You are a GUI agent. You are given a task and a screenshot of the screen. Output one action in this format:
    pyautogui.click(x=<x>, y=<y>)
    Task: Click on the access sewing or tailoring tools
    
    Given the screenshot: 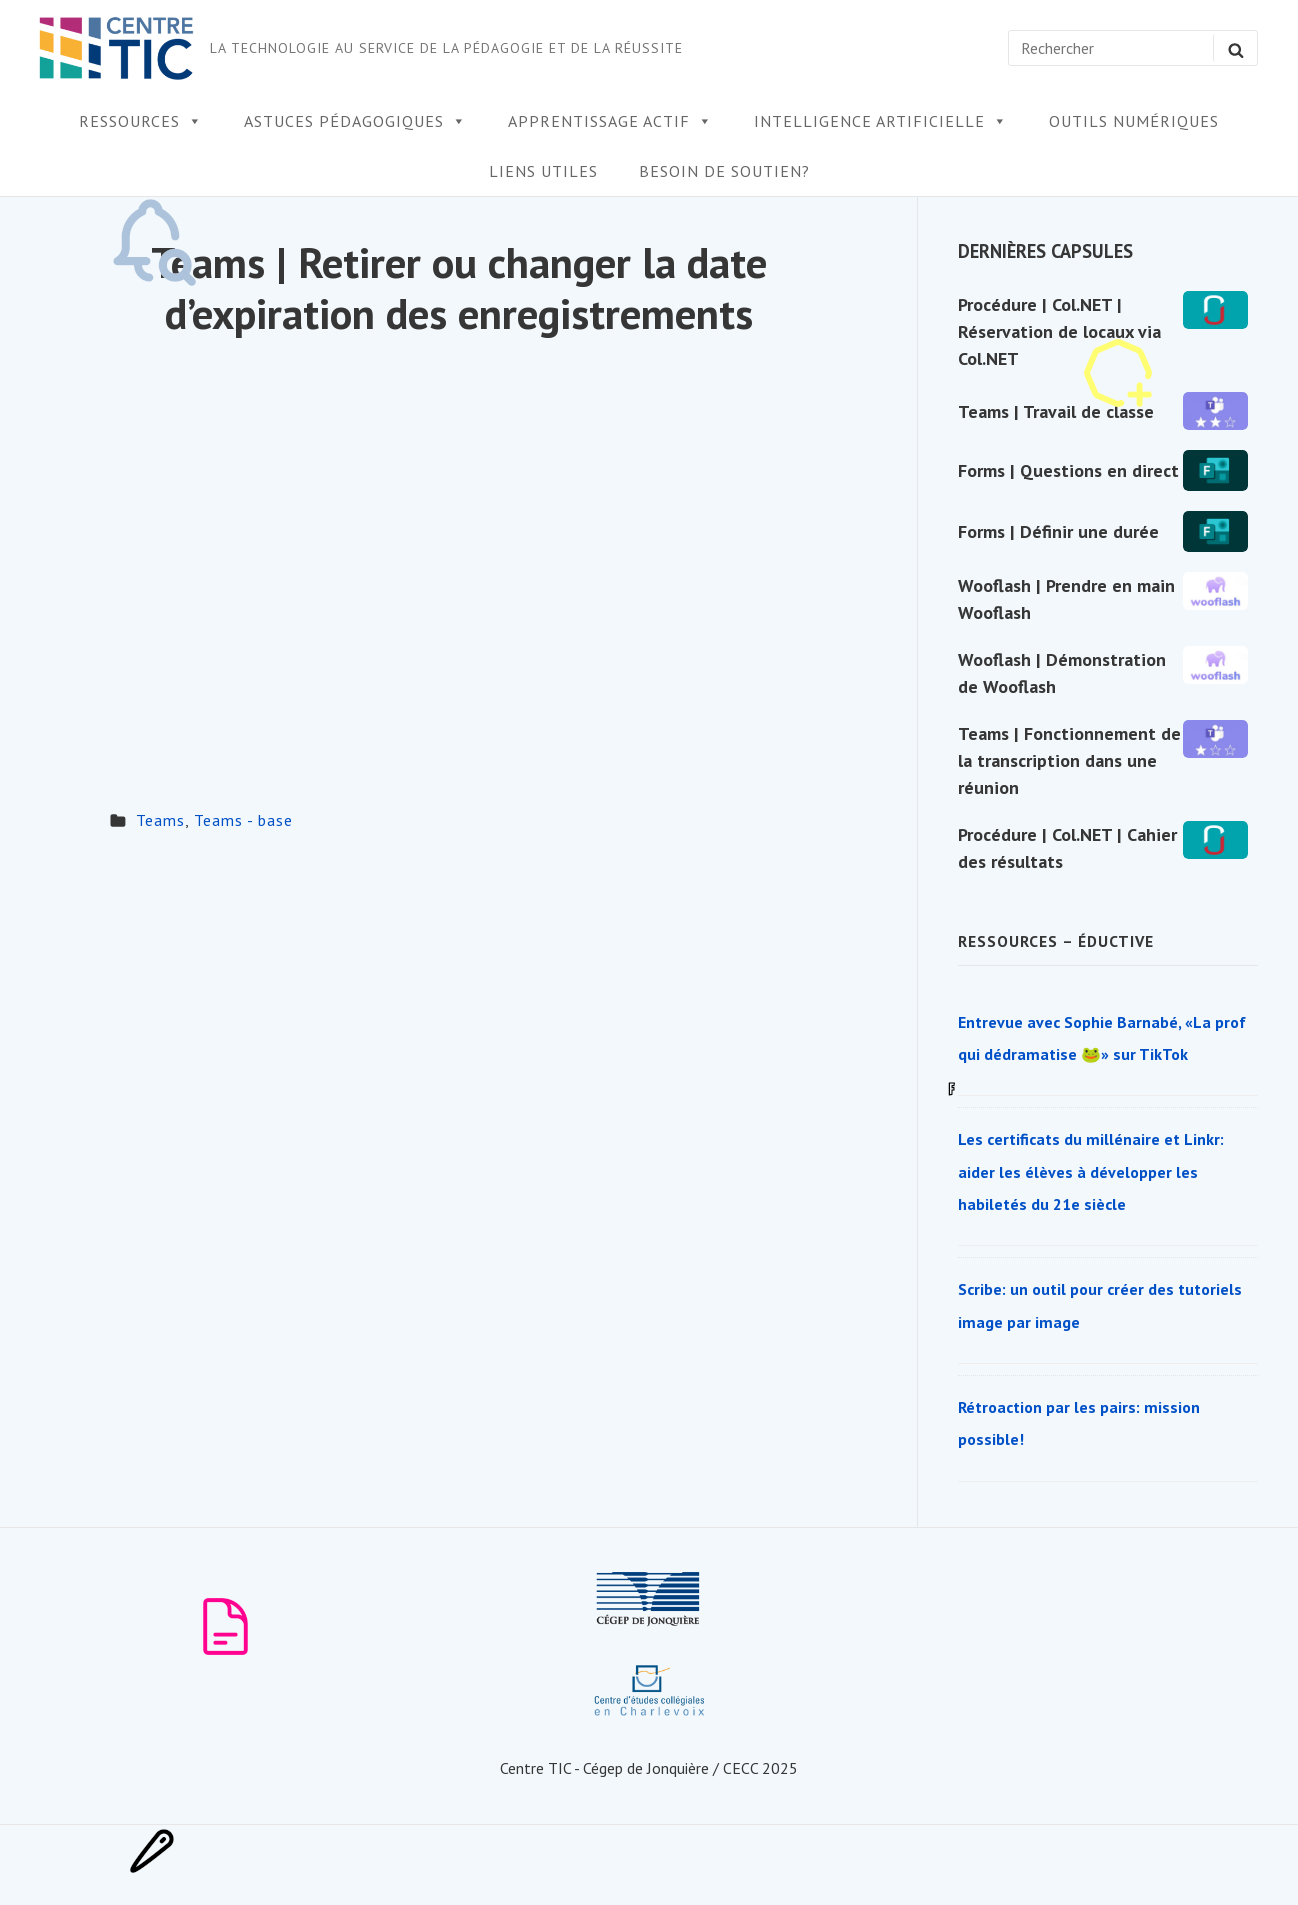 What is the action you would take?
    pyautogui.click(x=152, y=1851)
    